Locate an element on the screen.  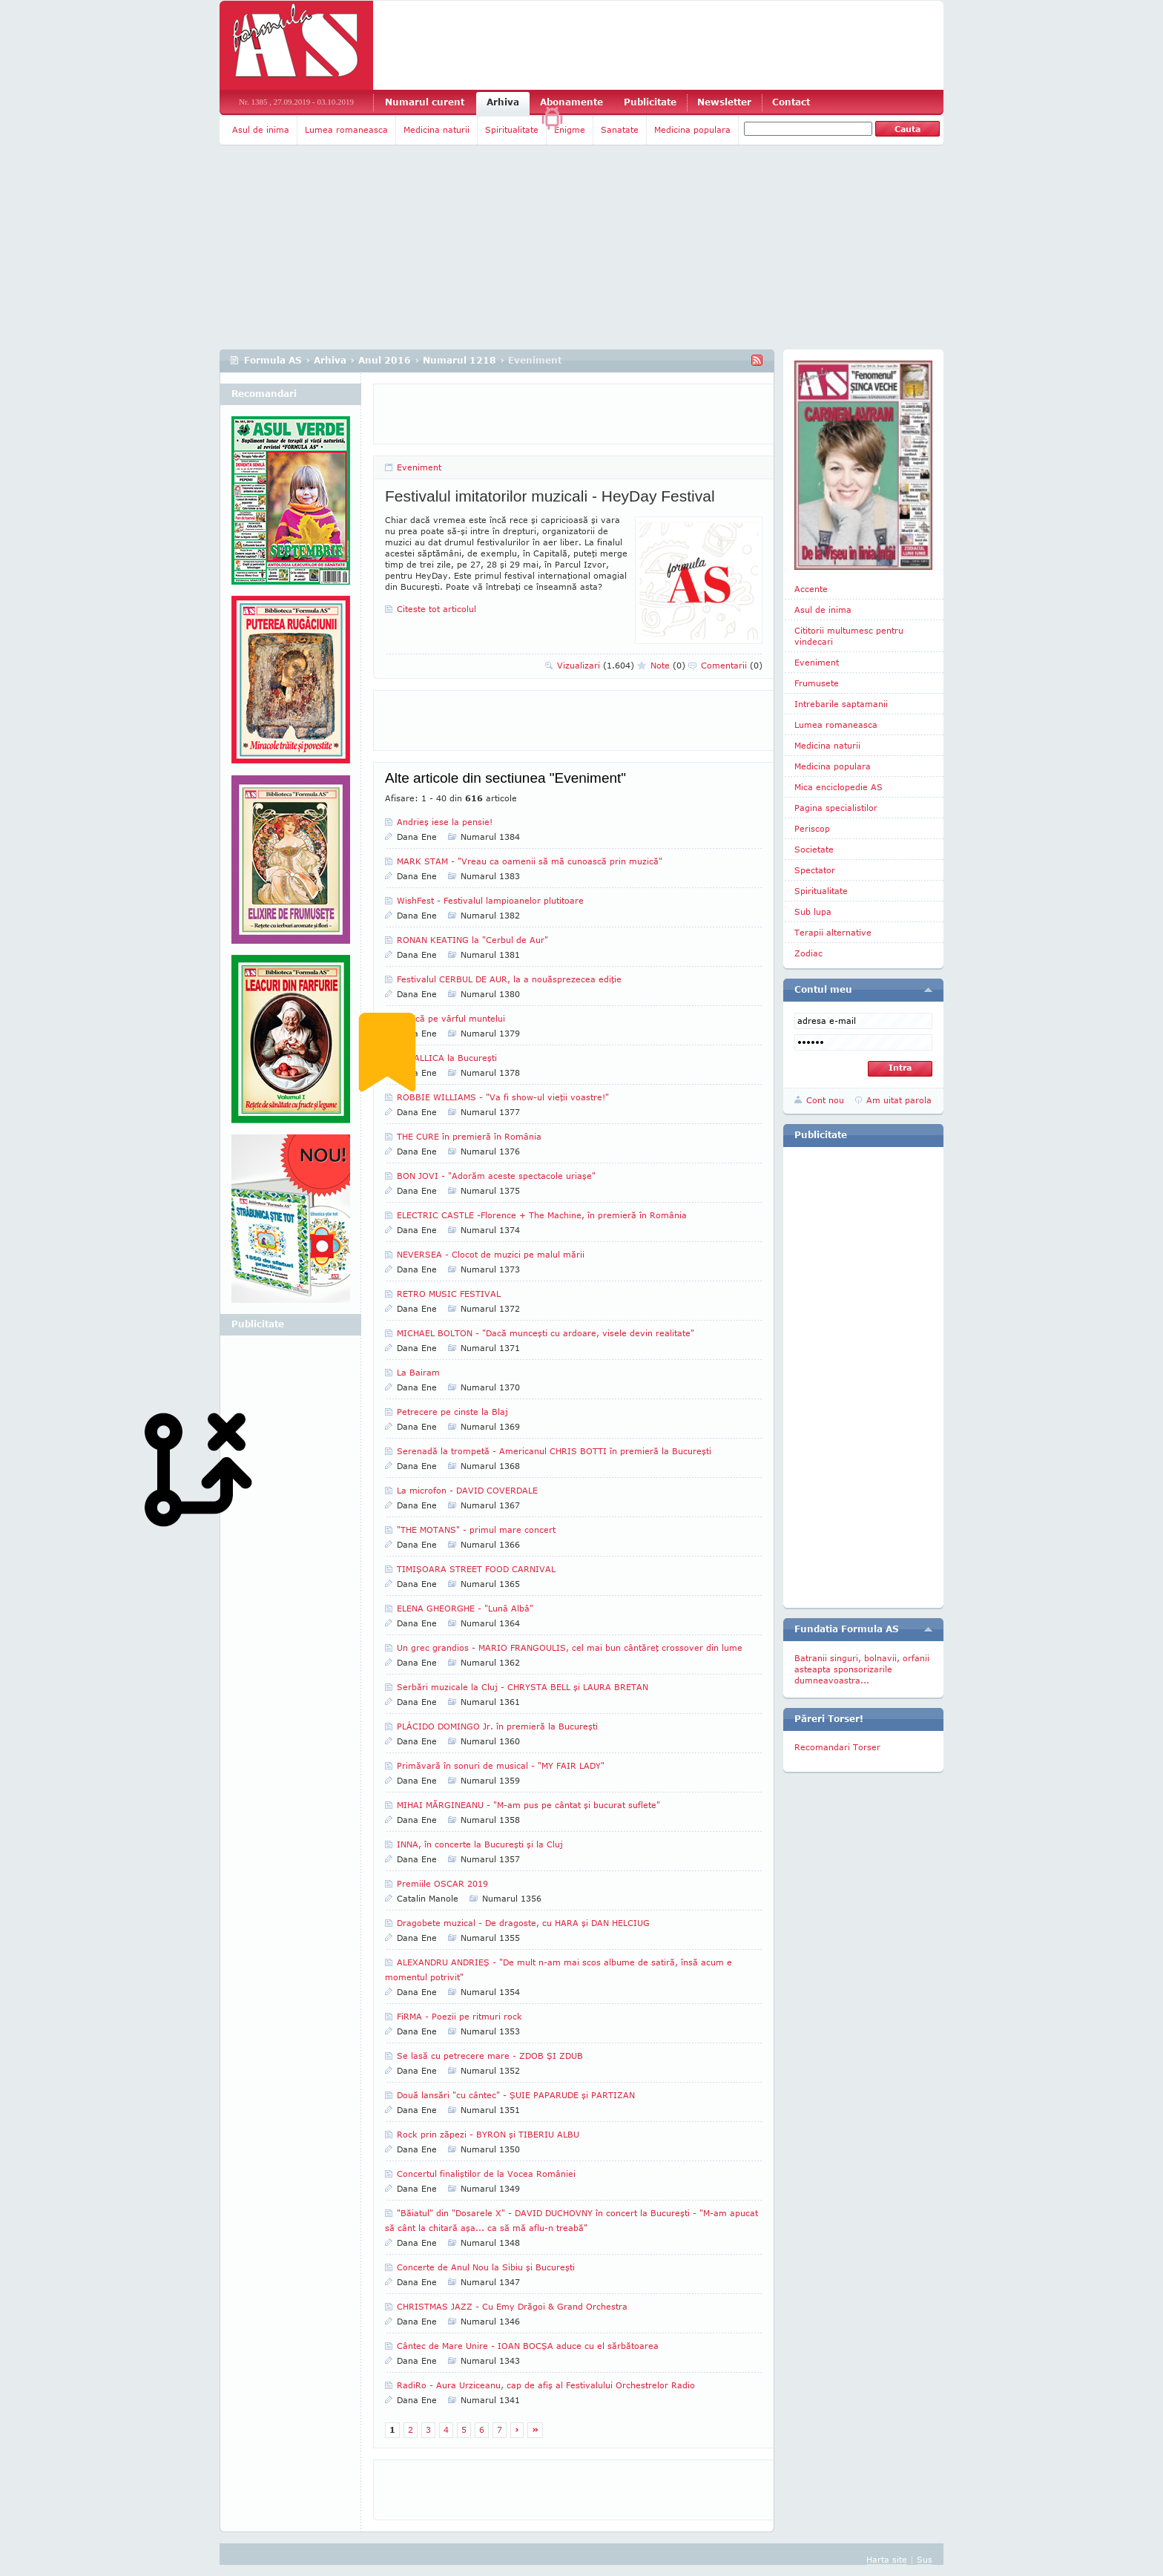
delete a git branch is located at coordinates (195, 1470).